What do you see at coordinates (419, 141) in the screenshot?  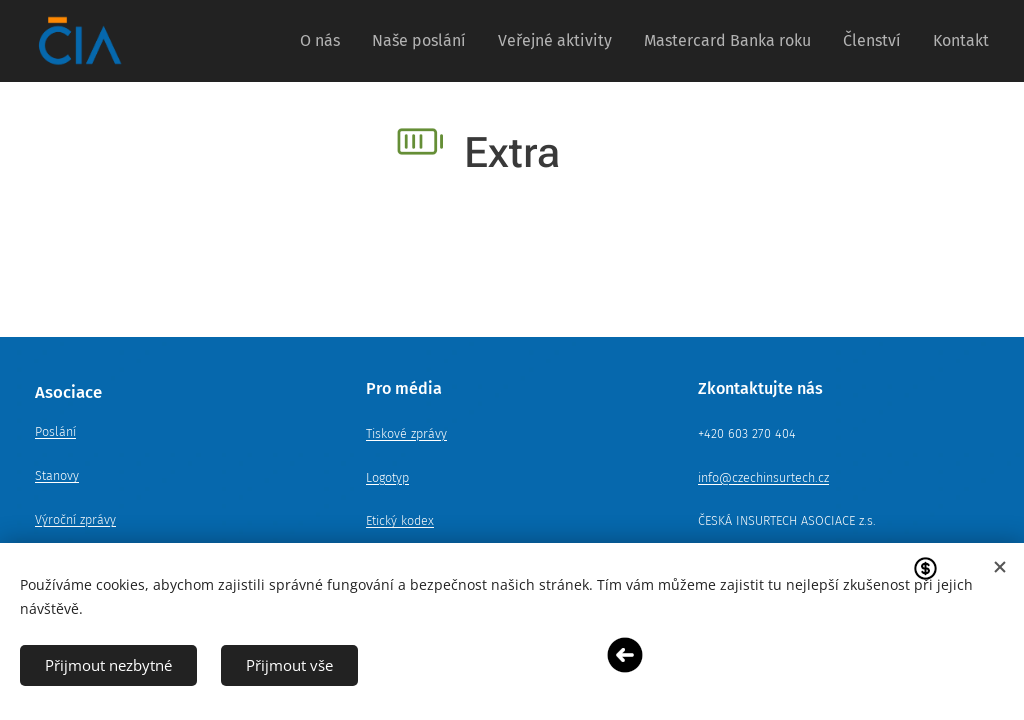 I see `indicates high battery level` at bounding box center [419, 141].